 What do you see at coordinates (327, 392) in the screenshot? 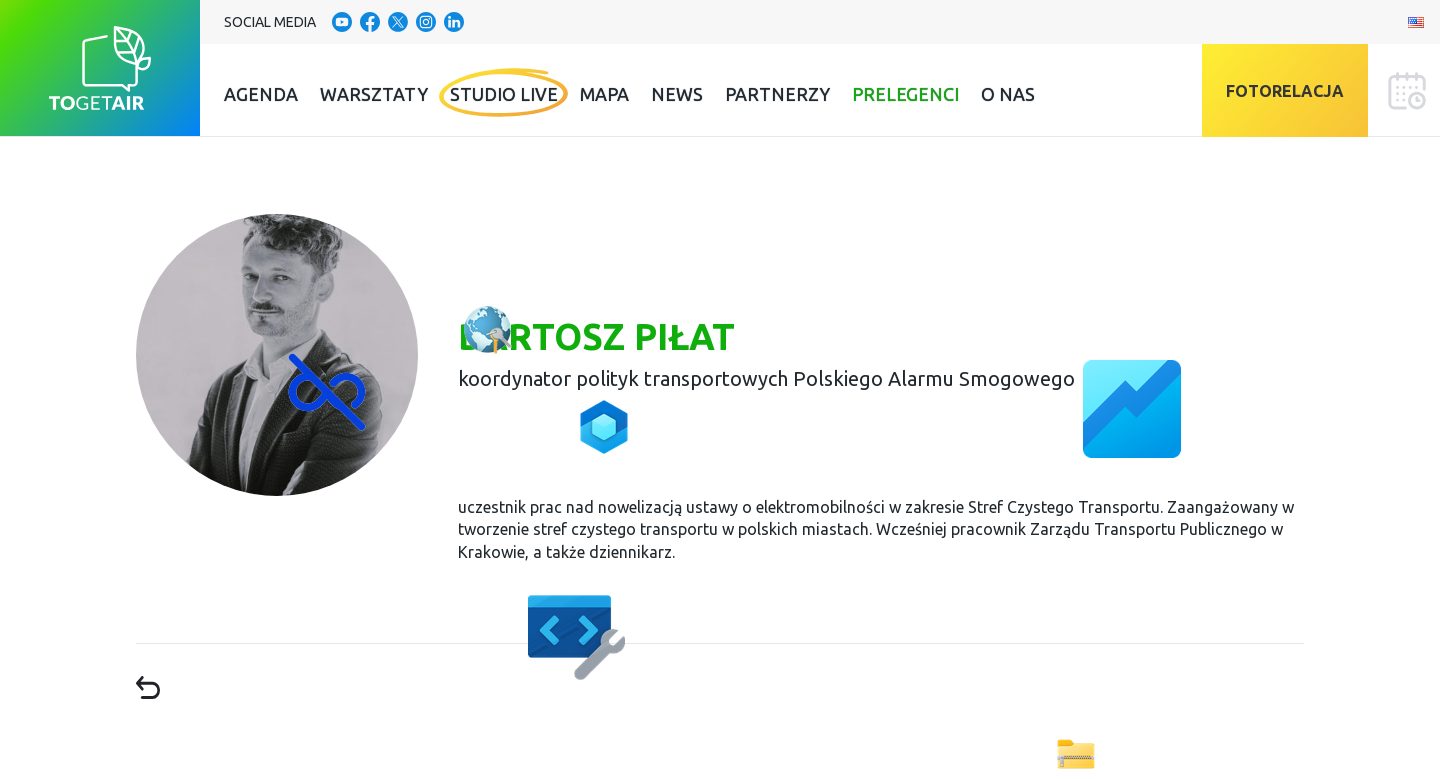
I see `disable infinite scroll or loop mode` at bounding box center [327, 392].